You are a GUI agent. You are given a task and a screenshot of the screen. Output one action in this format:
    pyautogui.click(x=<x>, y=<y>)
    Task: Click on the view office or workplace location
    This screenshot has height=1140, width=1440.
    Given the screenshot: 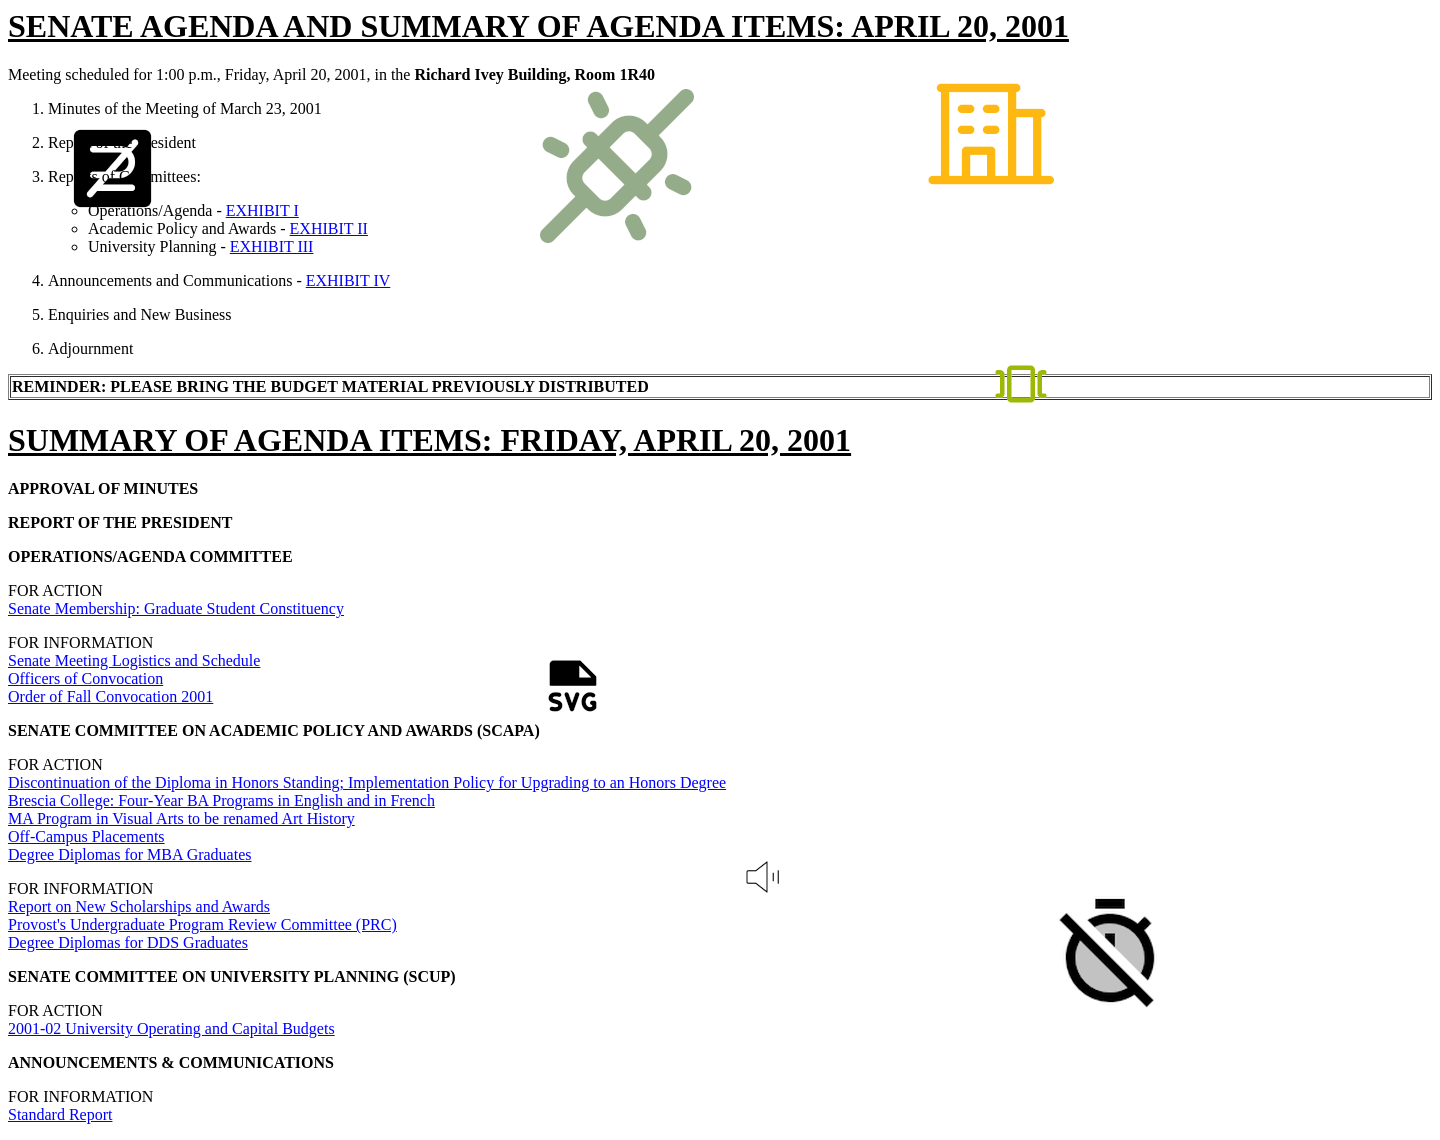 What is the action you would take?
    pyautogui.click(x=987, y=134)
    